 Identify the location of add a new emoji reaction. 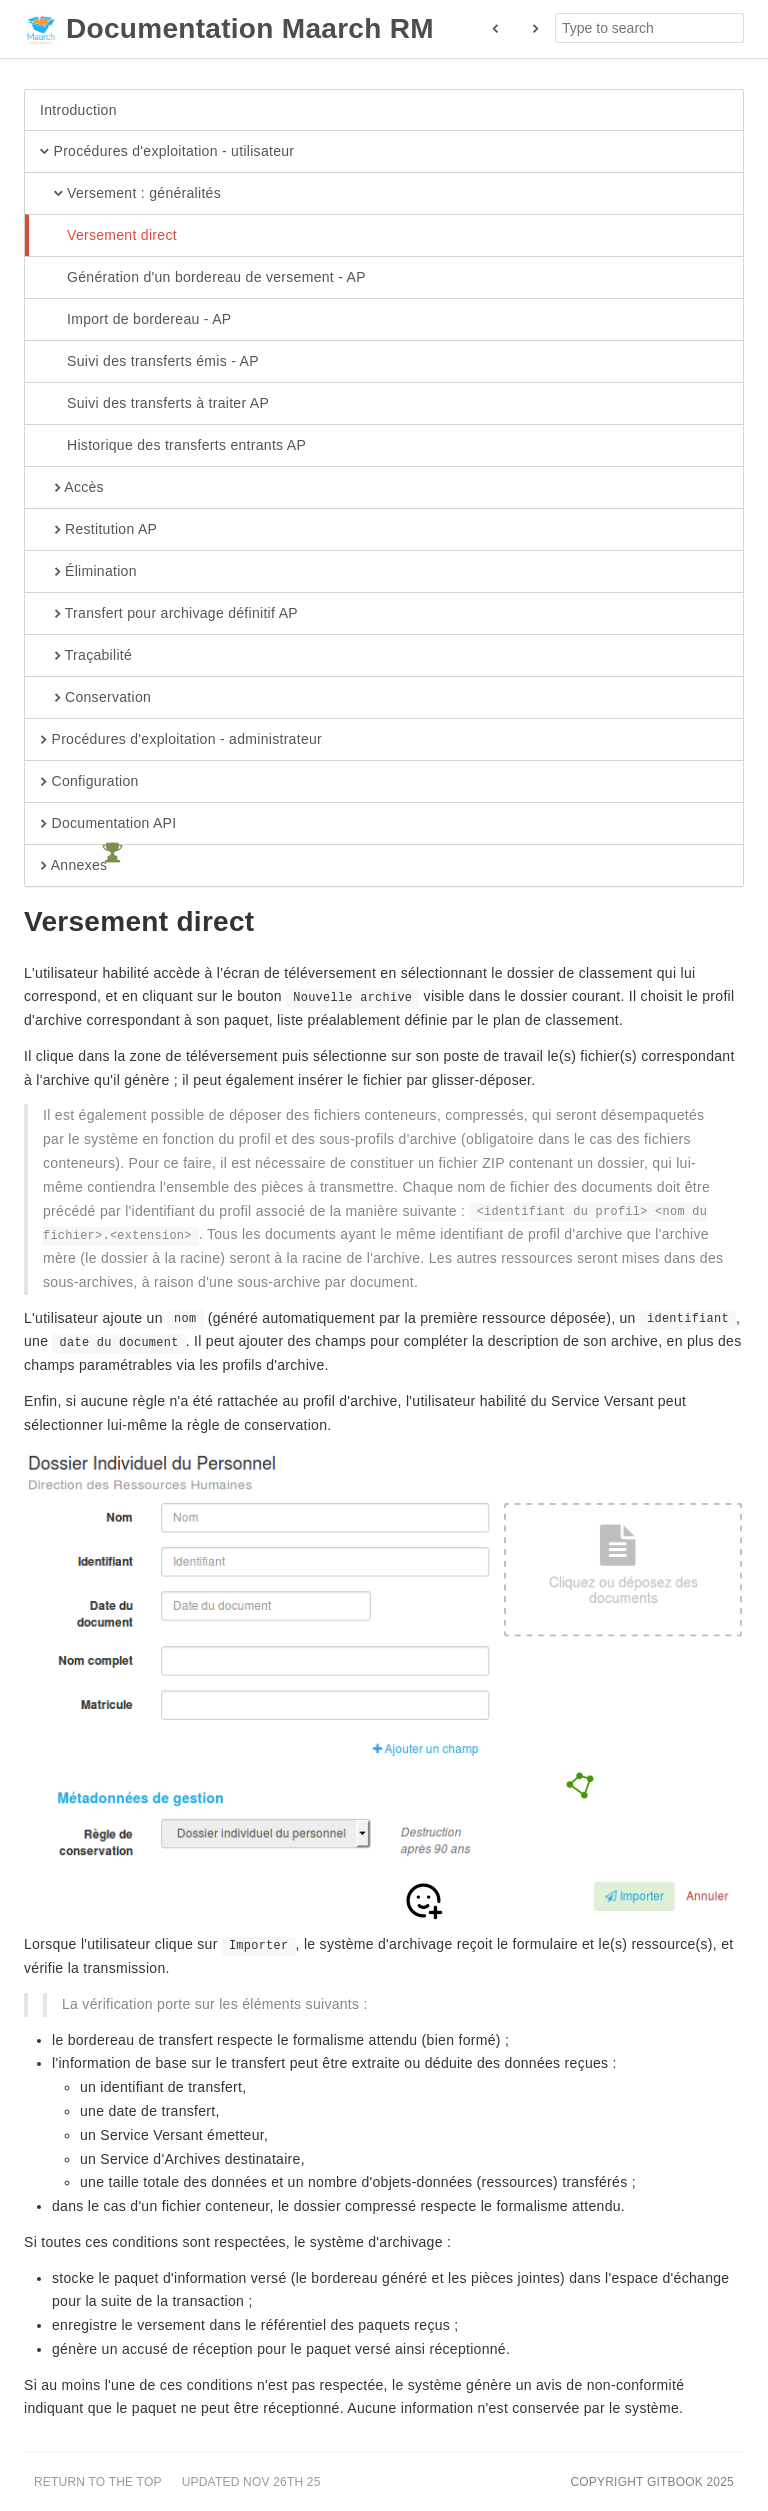
(423, 1900).